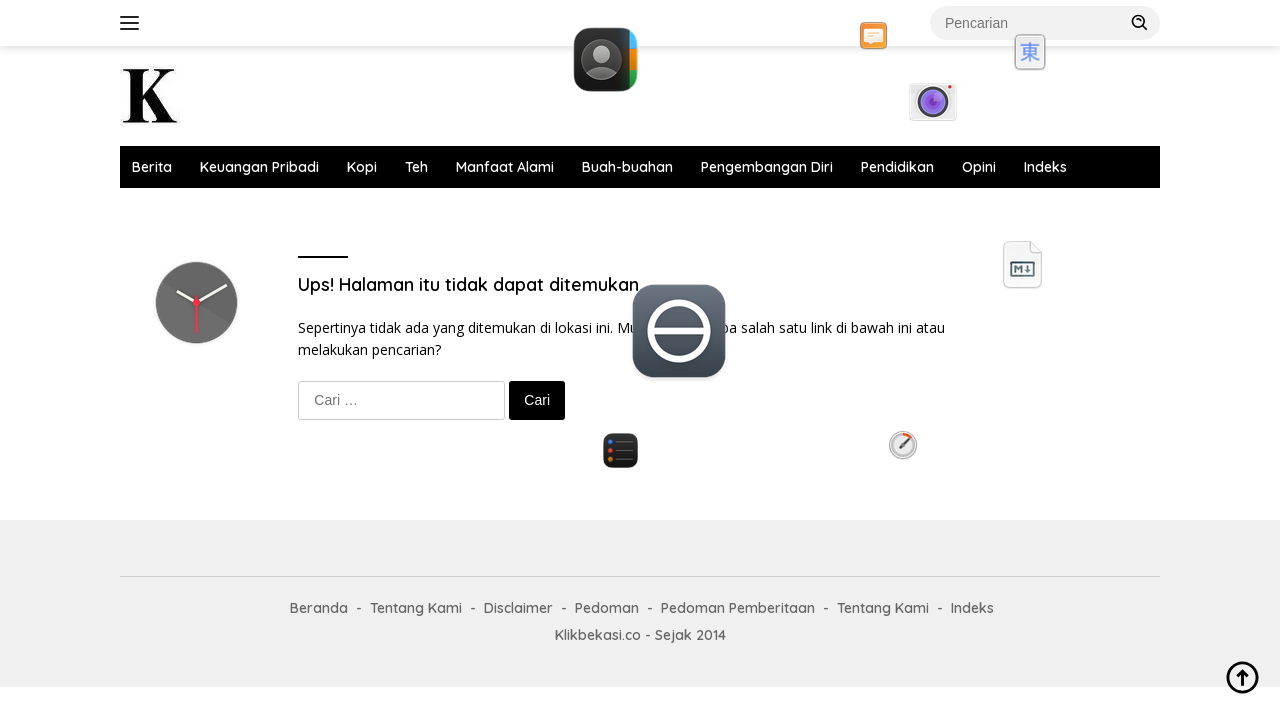 Image resolution: width=1280 pixels, height=720 pixels. What do you see at coordinates (903, 445) in the screenshot?
I see `launch sysprof system profiler` at bounding box center [903, 445].